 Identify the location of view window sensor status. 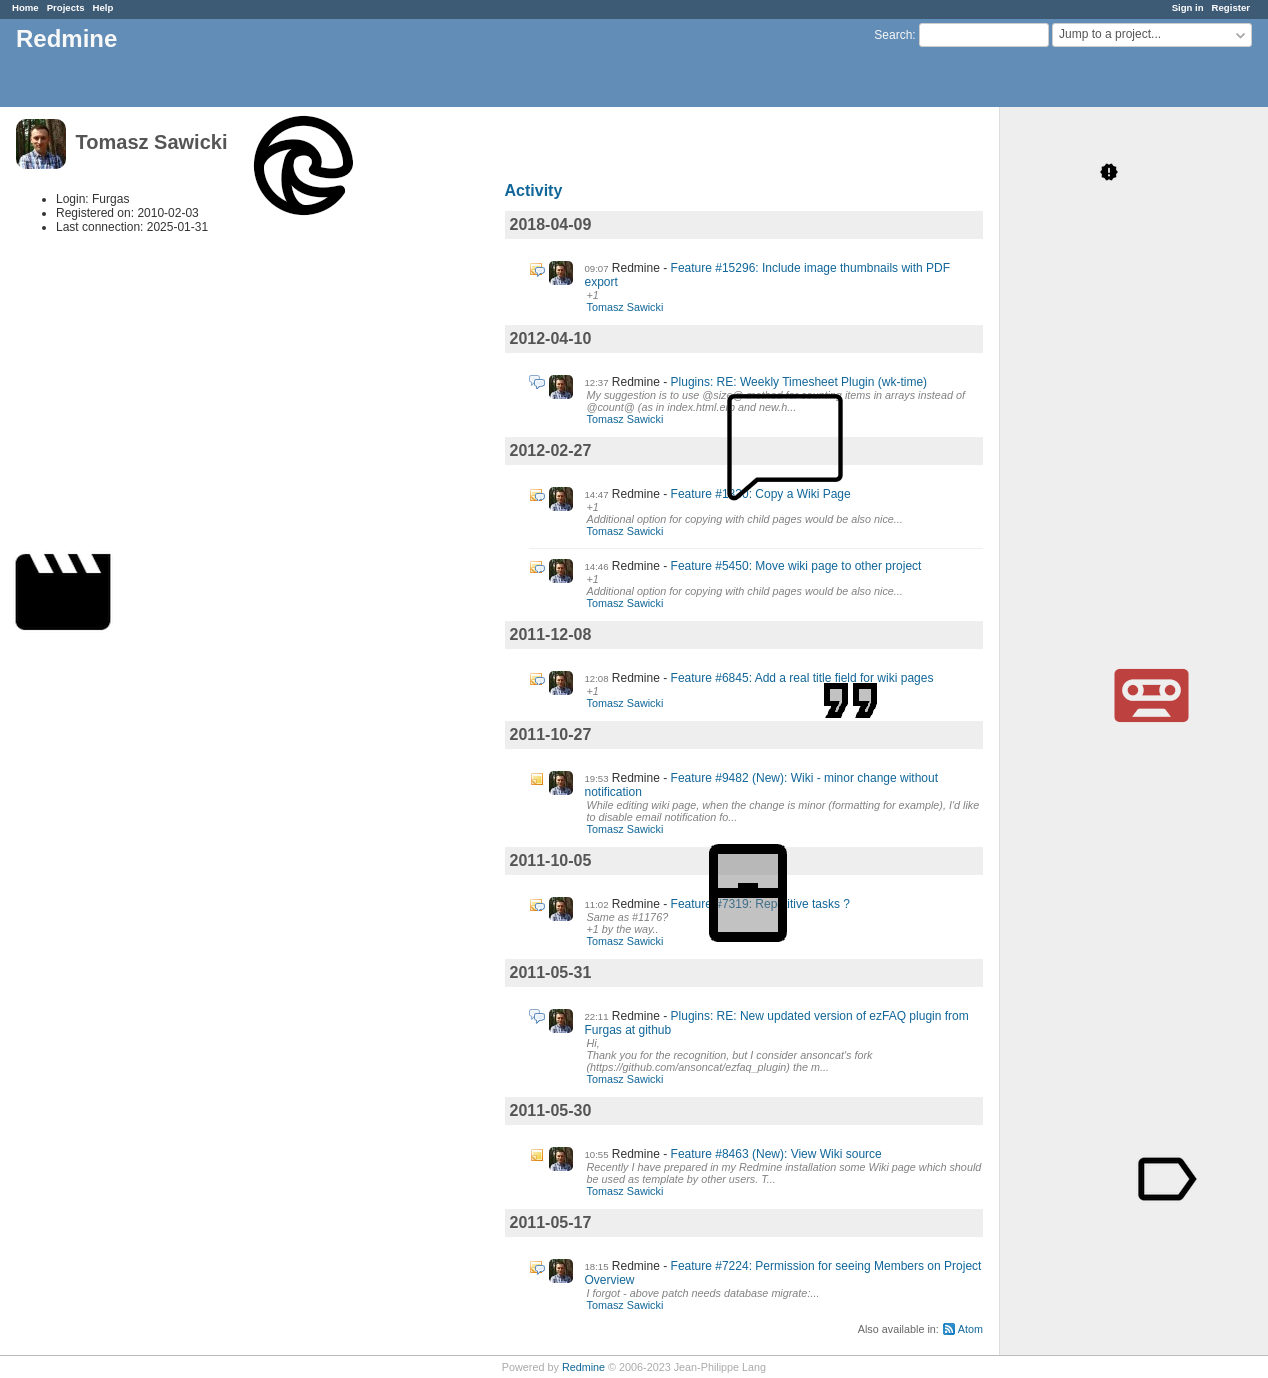
(748, 893).